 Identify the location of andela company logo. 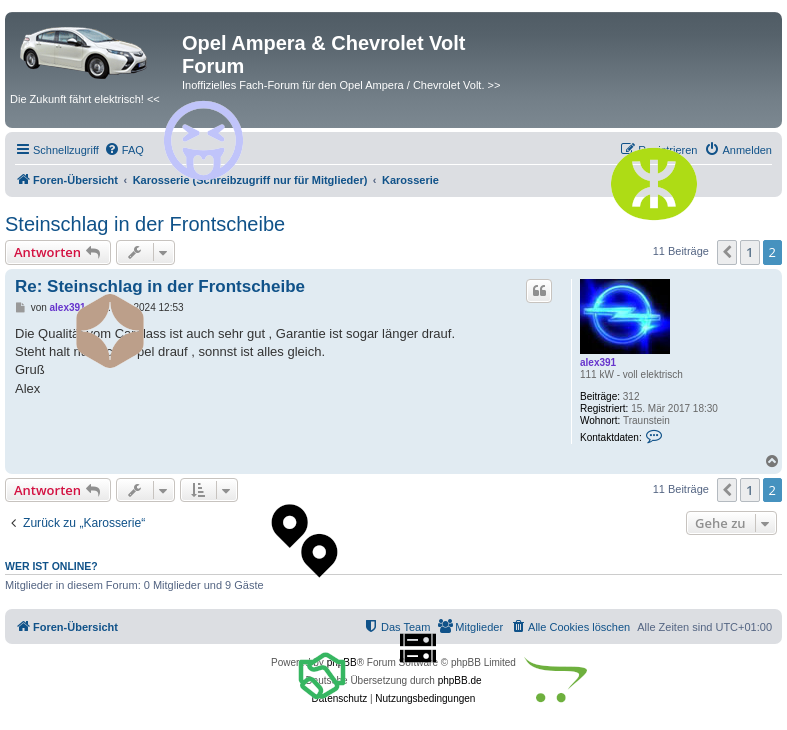
(110, 331).